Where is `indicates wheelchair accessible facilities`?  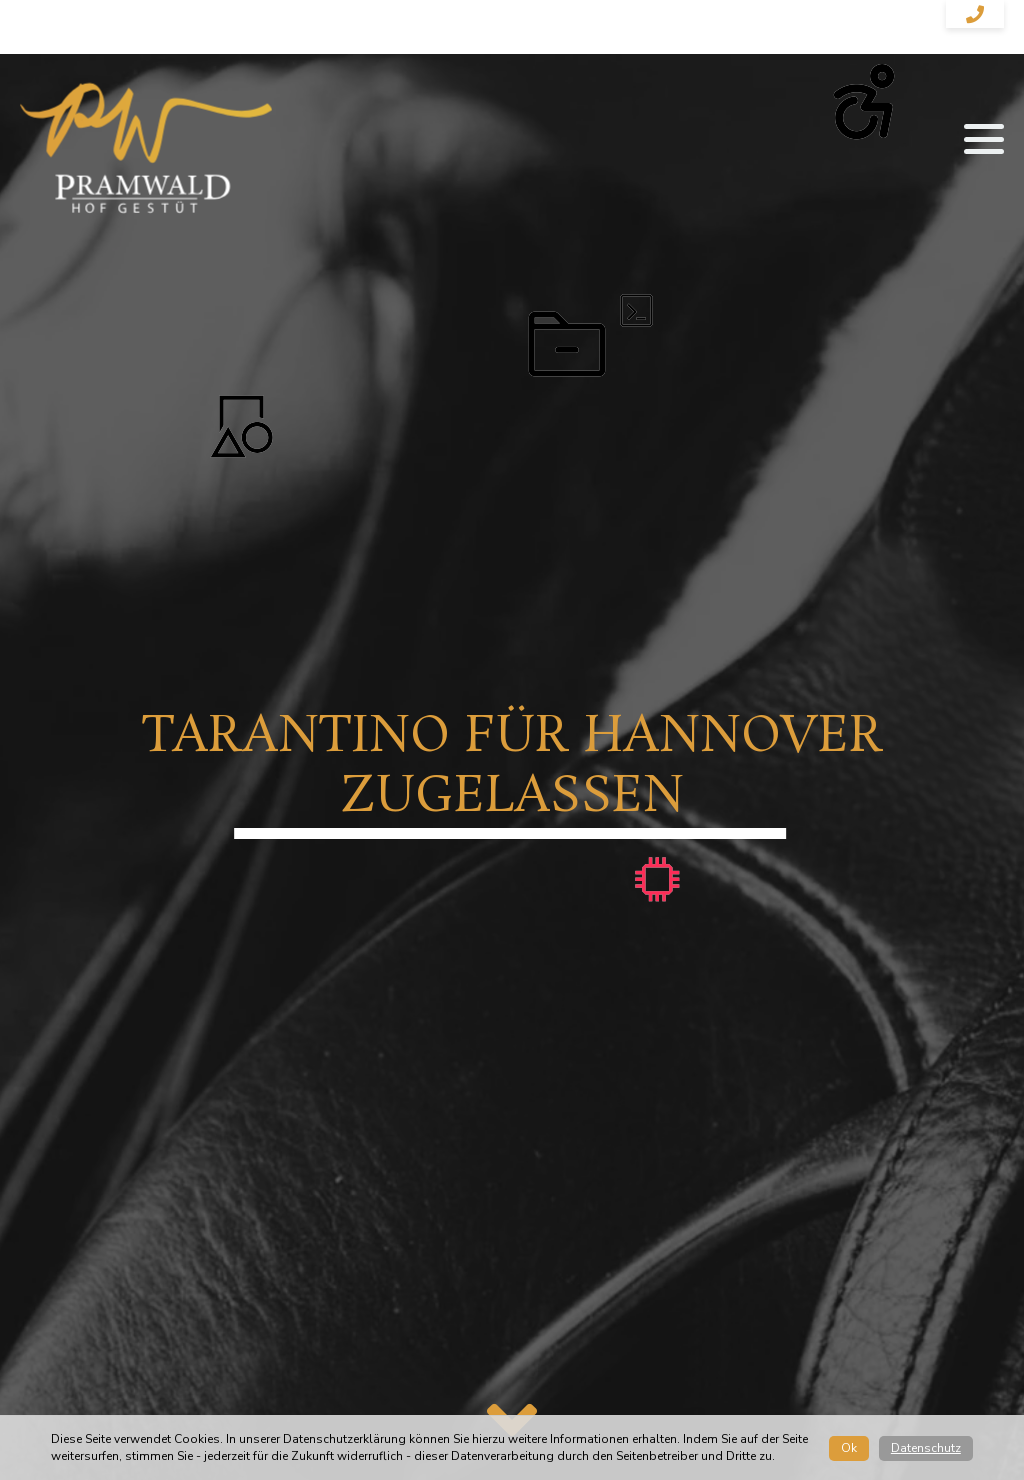
indicates wheelchair accessible facilities is located at coordinates (866, 103).